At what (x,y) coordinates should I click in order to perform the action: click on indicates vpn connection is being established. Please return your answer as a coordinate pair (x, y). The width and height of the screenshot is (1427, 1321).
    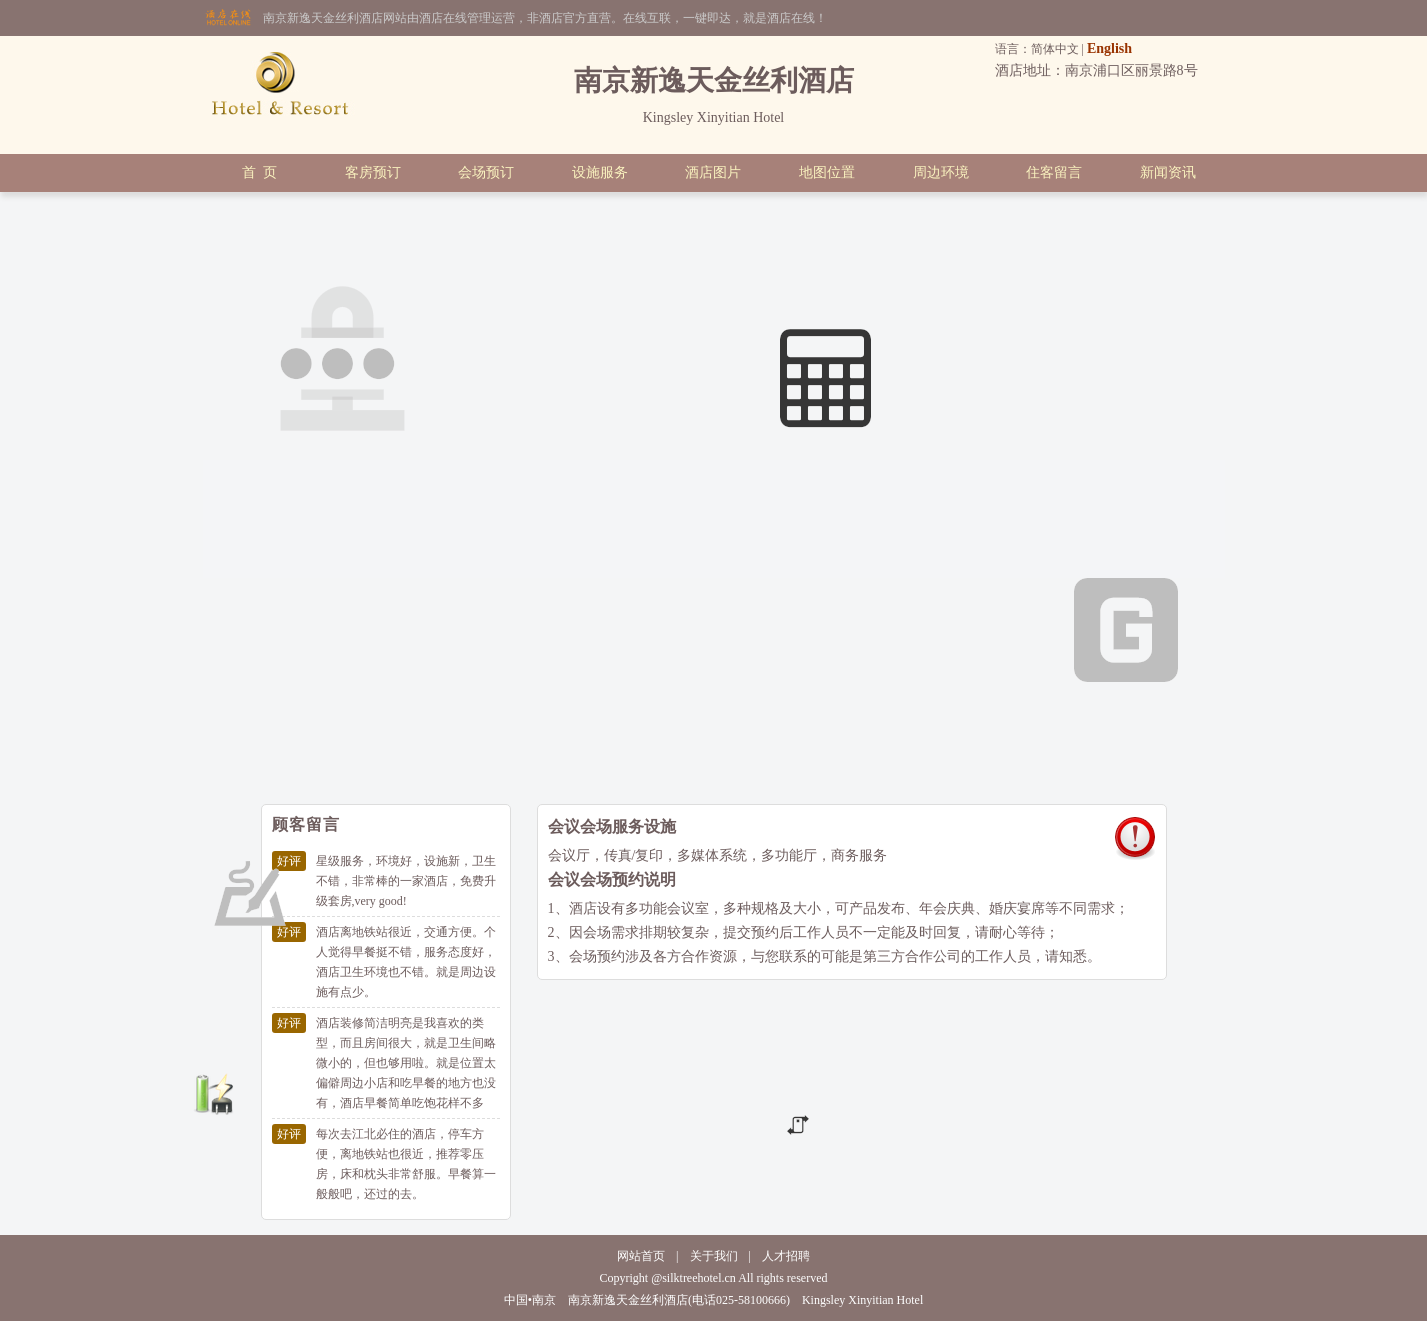
    Looking at the image, I should click on (342, 358).